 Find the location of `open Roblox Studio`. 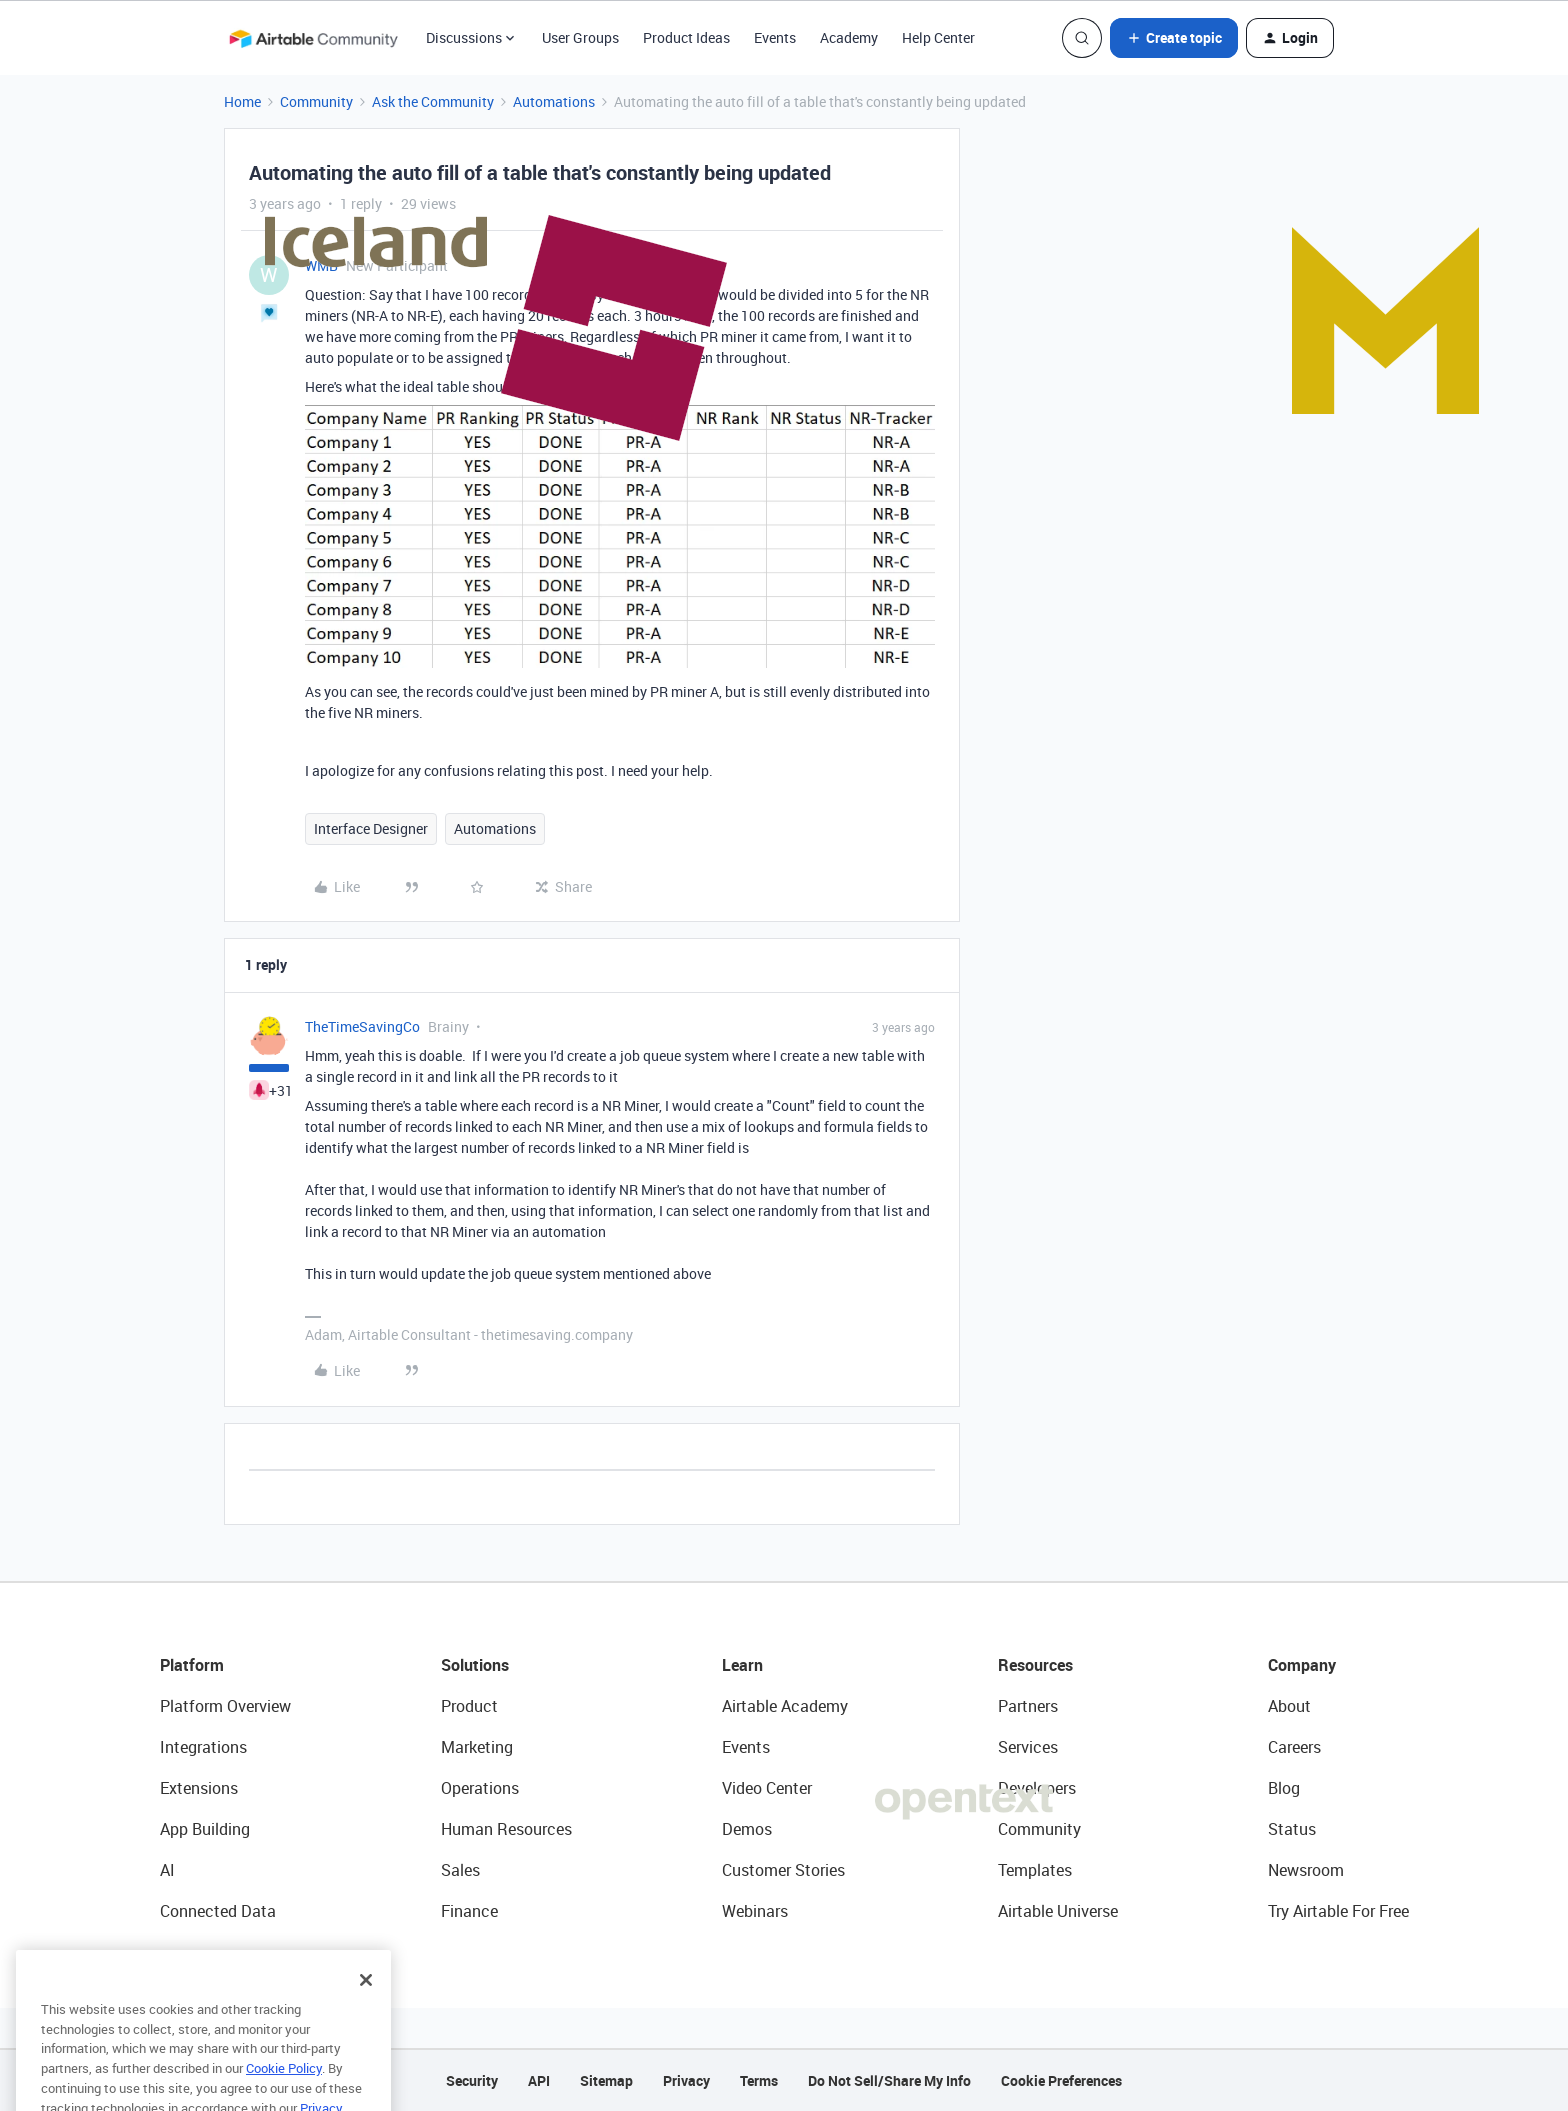

open Roblox Studio is located at coordinates (614, 328).